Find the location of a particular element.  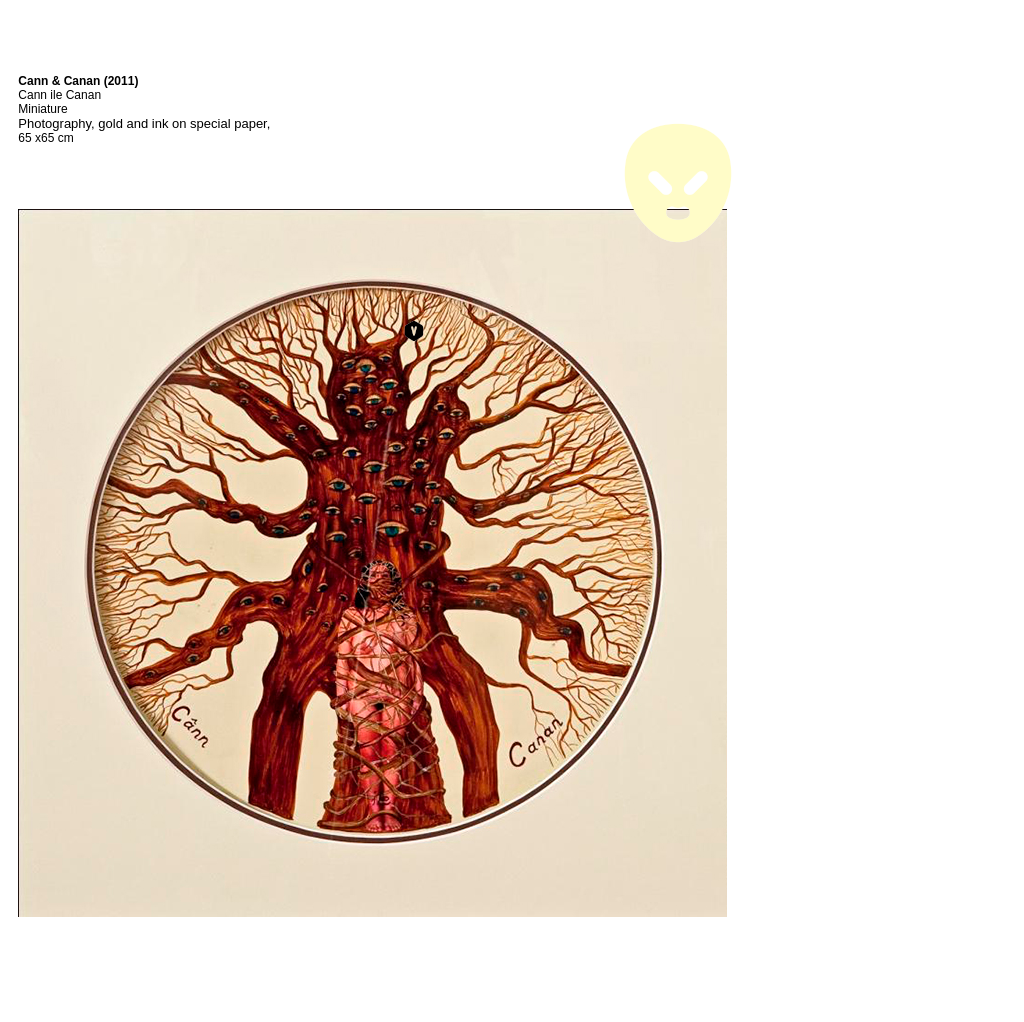

access sci-fi or space-themed content is located at coordinates (678, 183).